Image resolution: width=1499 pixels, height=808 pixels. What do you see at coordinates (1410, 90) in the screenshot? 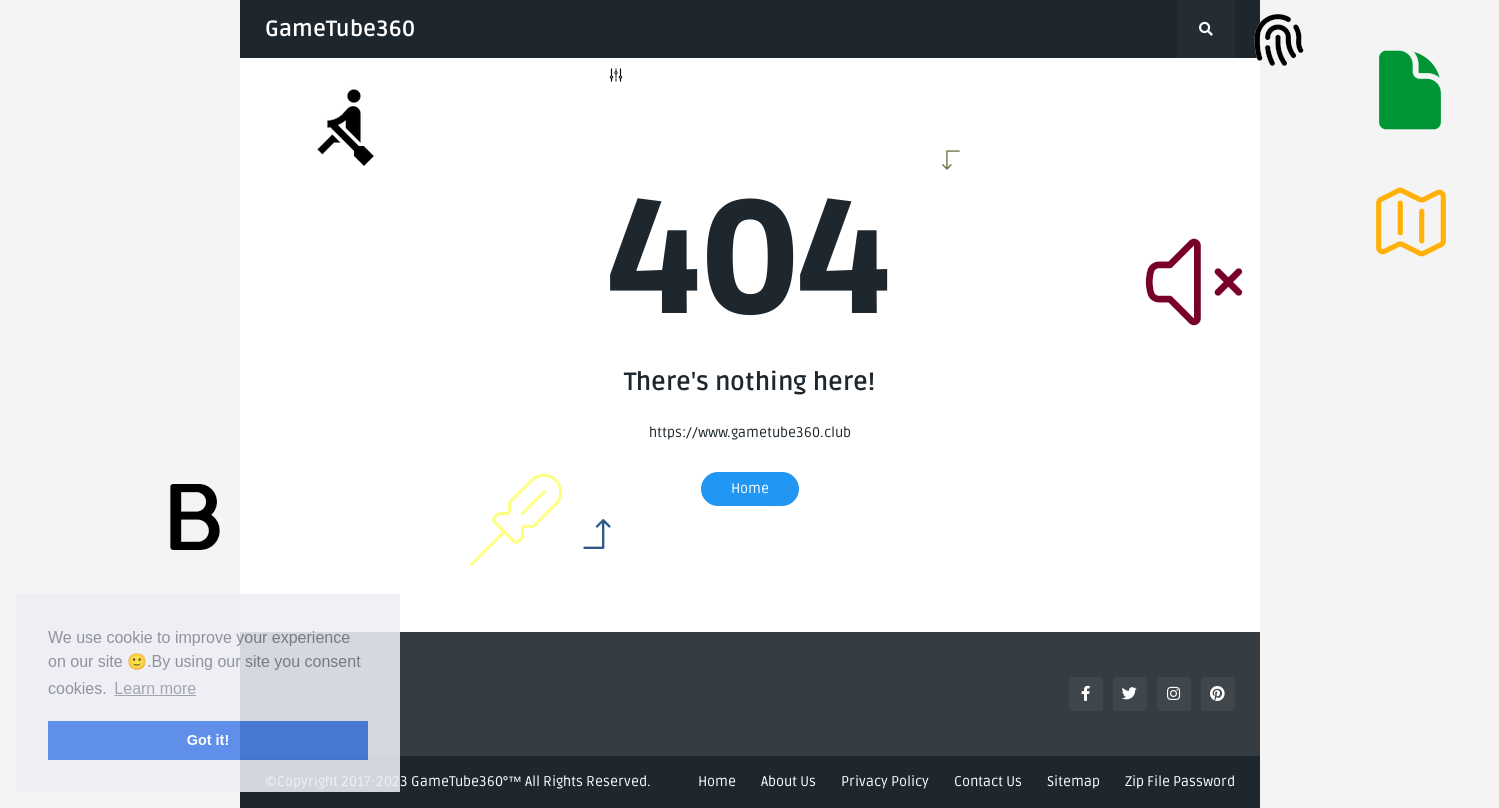
I see `view document or file` at bounding box center [1410, 90].